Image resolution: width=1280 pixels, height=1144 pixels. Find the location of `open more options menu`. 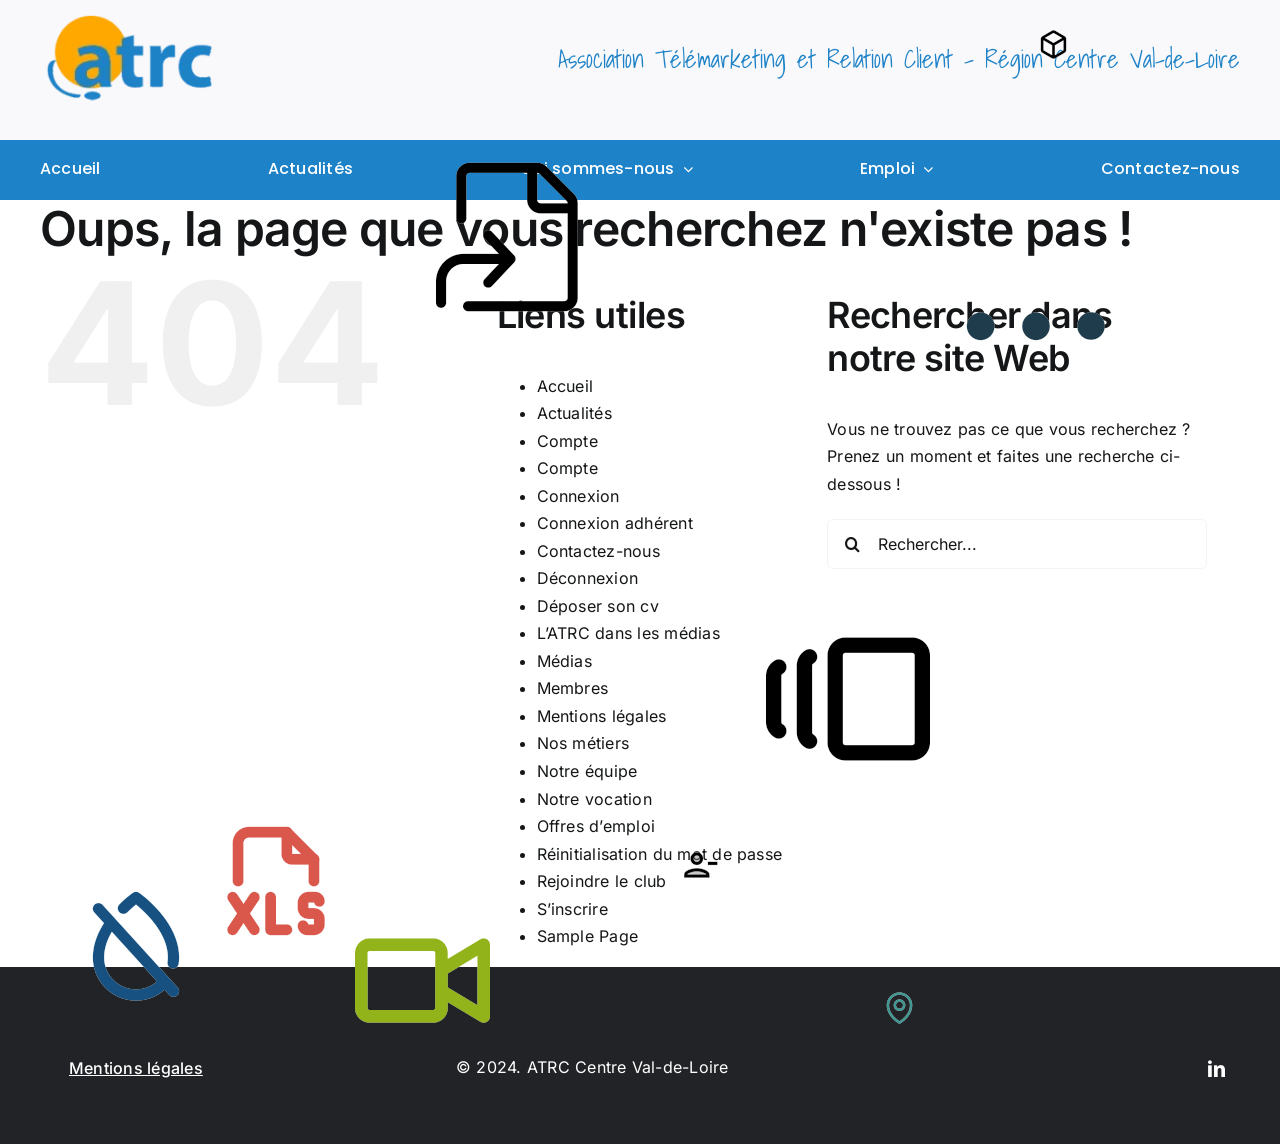

open more options menu is located at coordinates (1036, 326).